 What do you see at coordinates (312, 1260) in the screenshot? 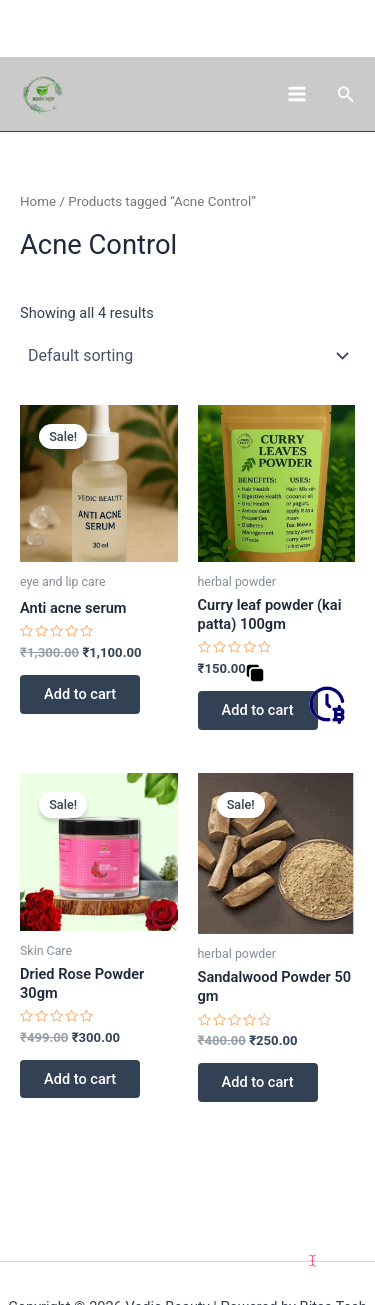
I see `text input field is active` at bounding box center [312, 1260].